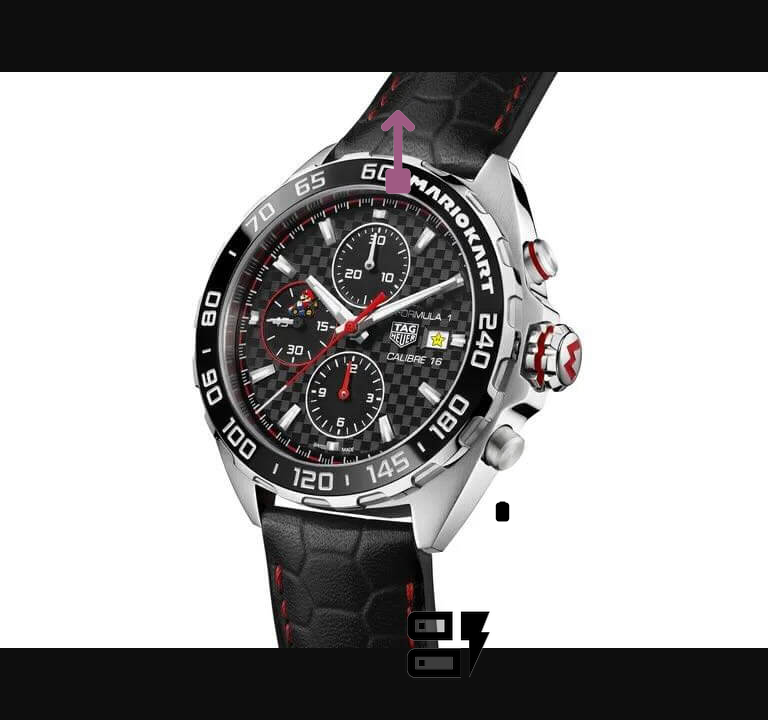 The height and width of the screenshot is (720, 768). Describe the element at coordinates (502, 511) in the screenshot. I see `indicates full battery charge status` at that location.